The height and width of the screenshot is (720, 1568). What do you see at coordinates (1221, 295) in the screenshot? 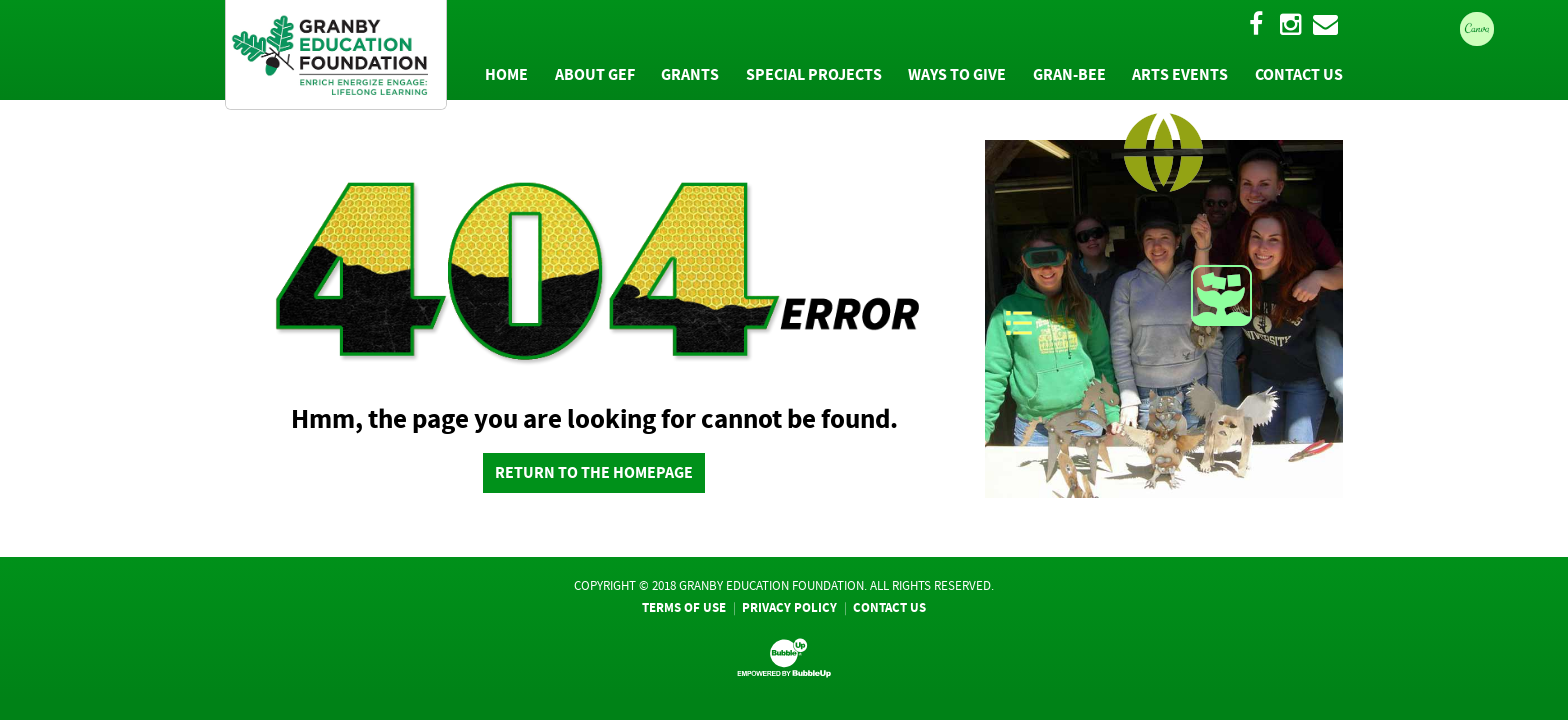
I see `openfaas serverless platform logo` at bounding box center [1221, 295].